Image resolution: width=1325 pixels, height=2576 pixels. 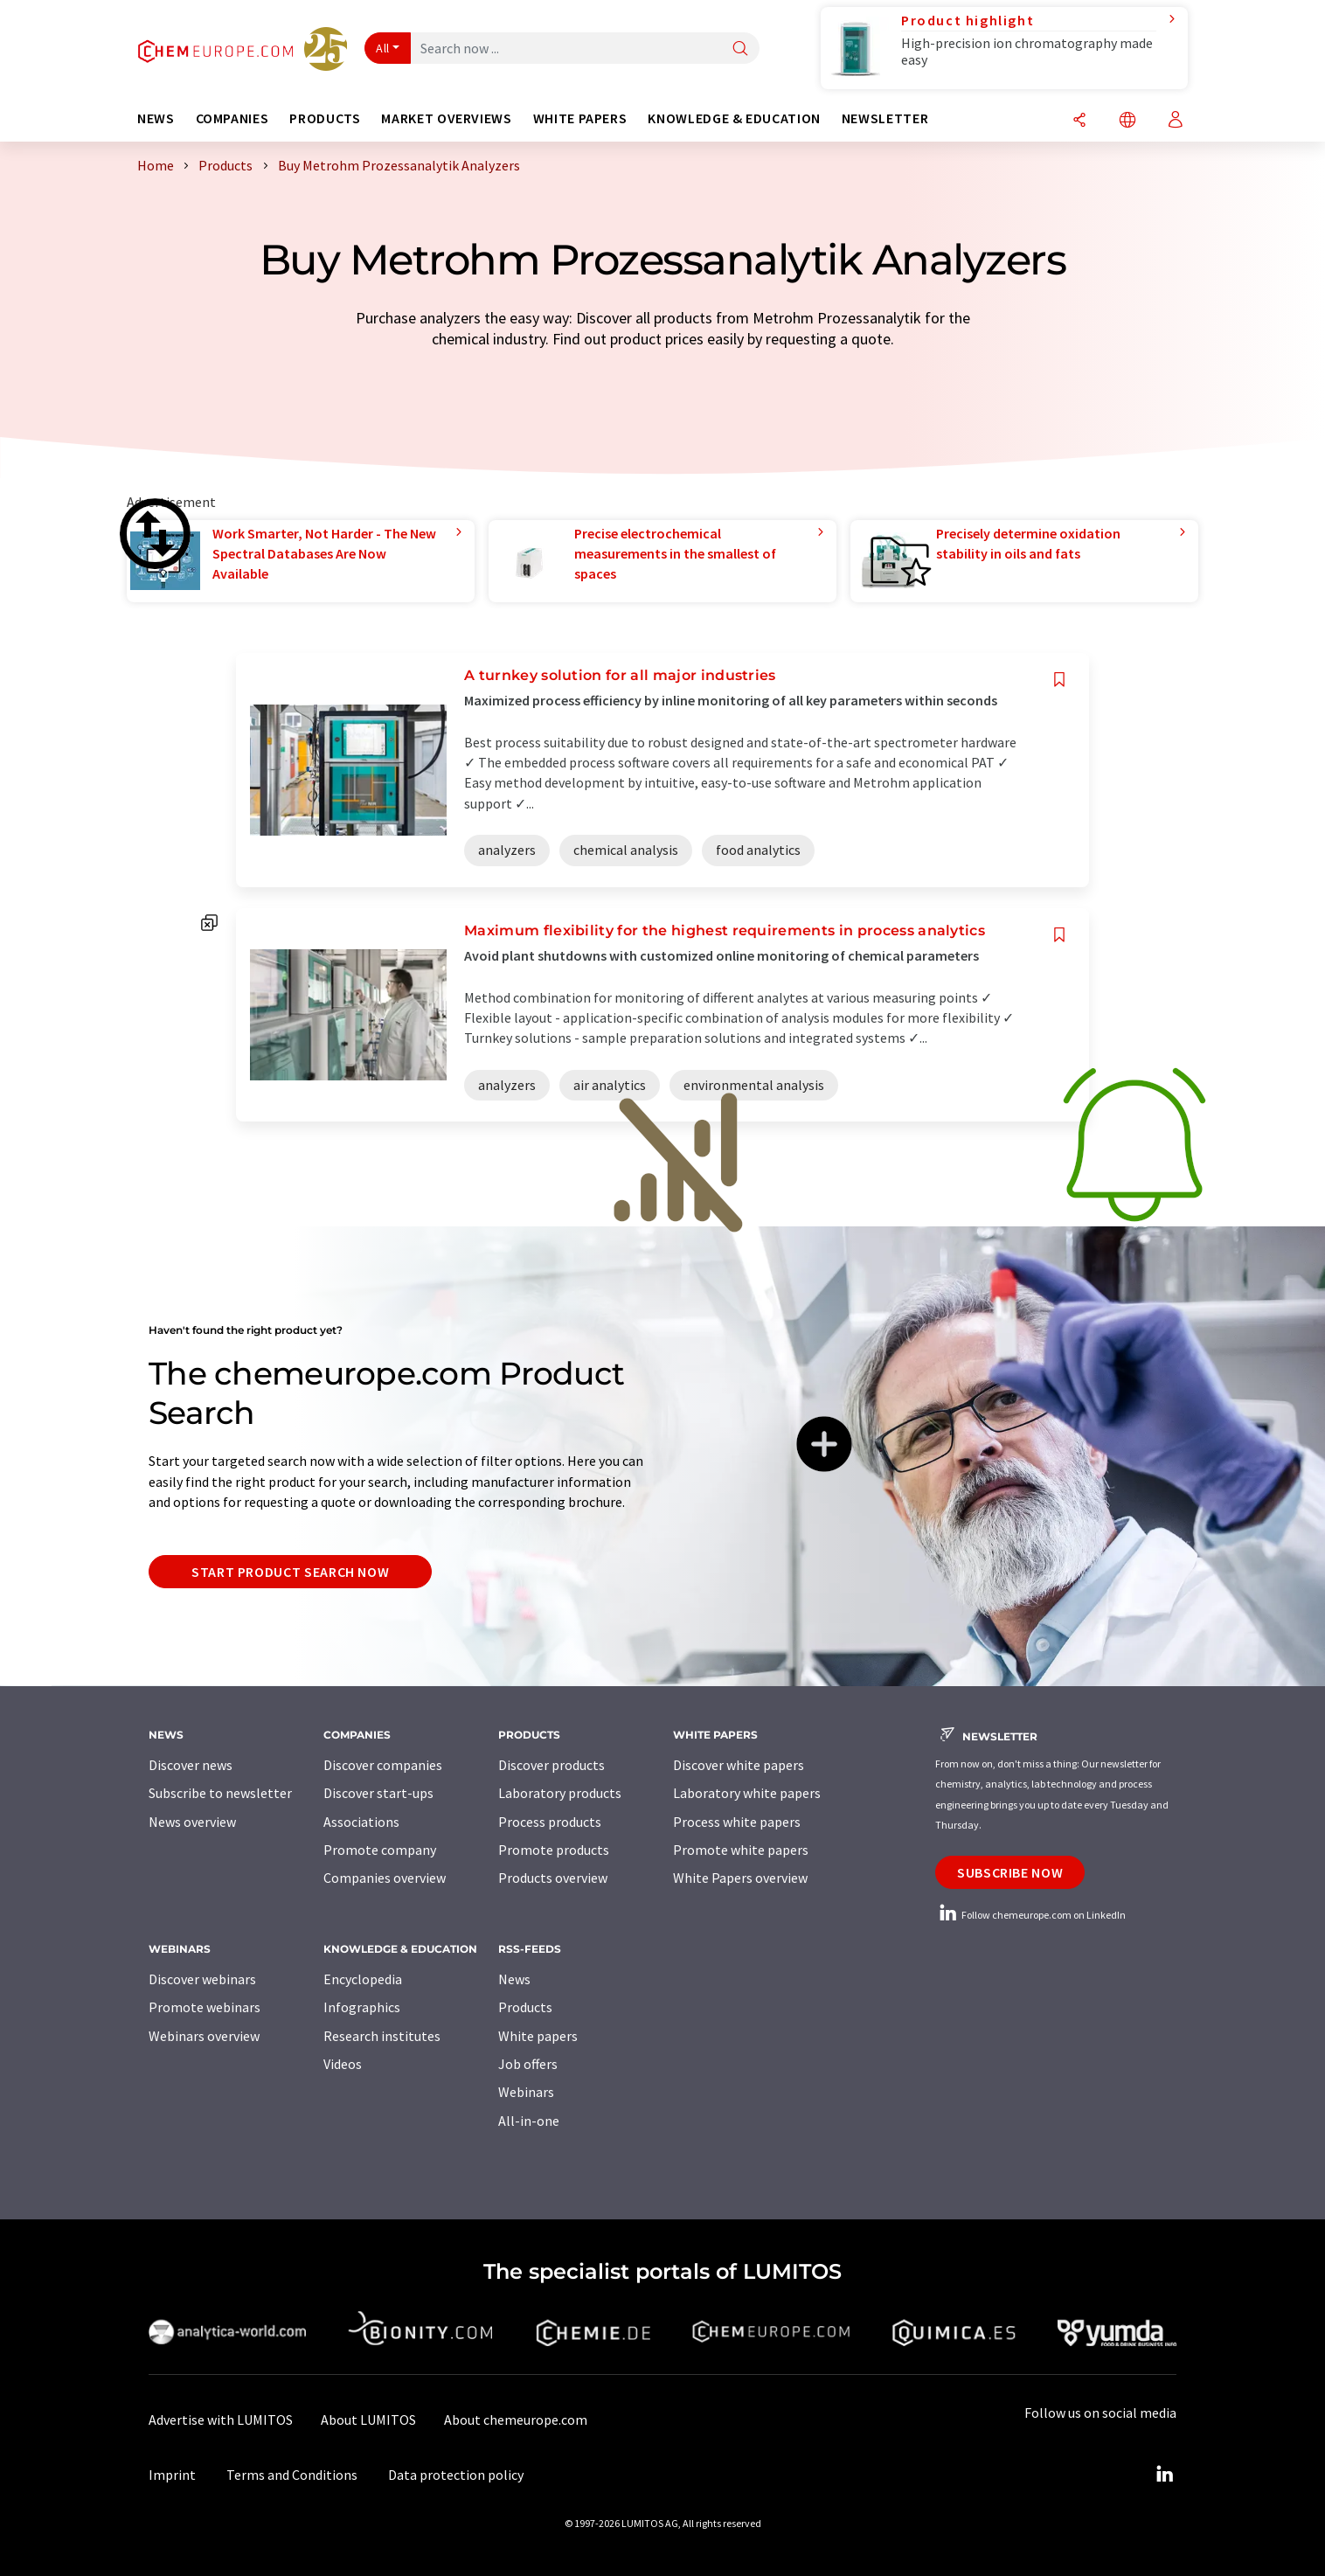 What do you see at coordinates (209, 922) in the screenshot?
I see `close all open tabs or windows` at bounding box center [209, 922].